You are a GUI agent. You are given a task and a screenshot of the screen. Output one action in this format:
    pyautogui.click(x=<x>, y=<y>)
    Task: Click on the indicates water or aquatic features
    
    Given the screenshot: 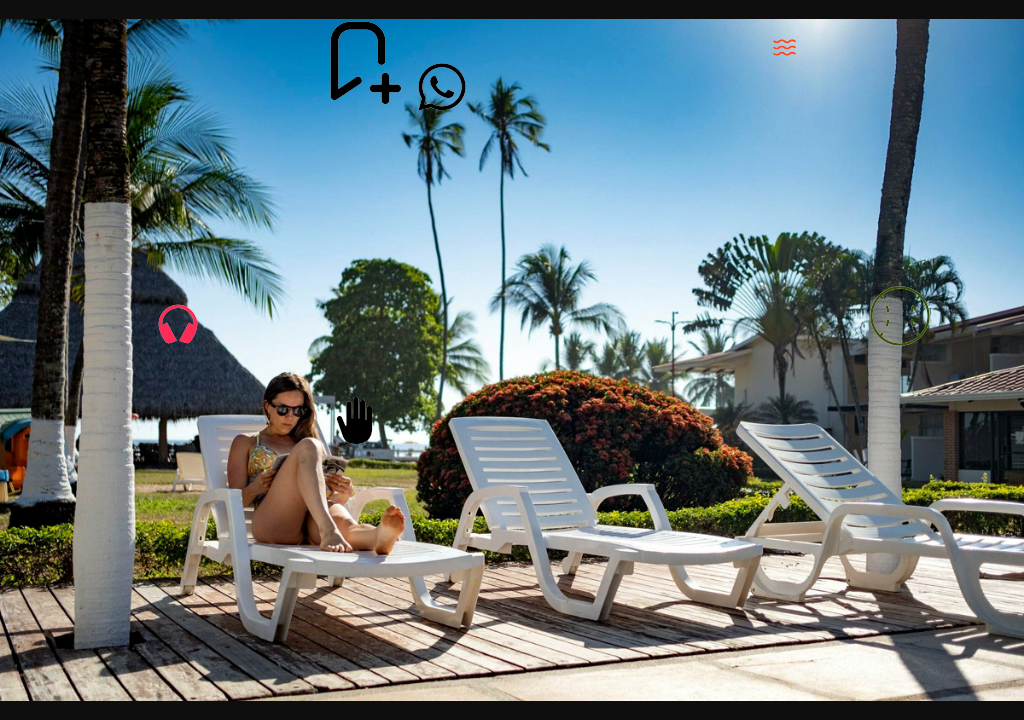 What is the action you would take?
    pyautogui.click(x=784, y=47)
    